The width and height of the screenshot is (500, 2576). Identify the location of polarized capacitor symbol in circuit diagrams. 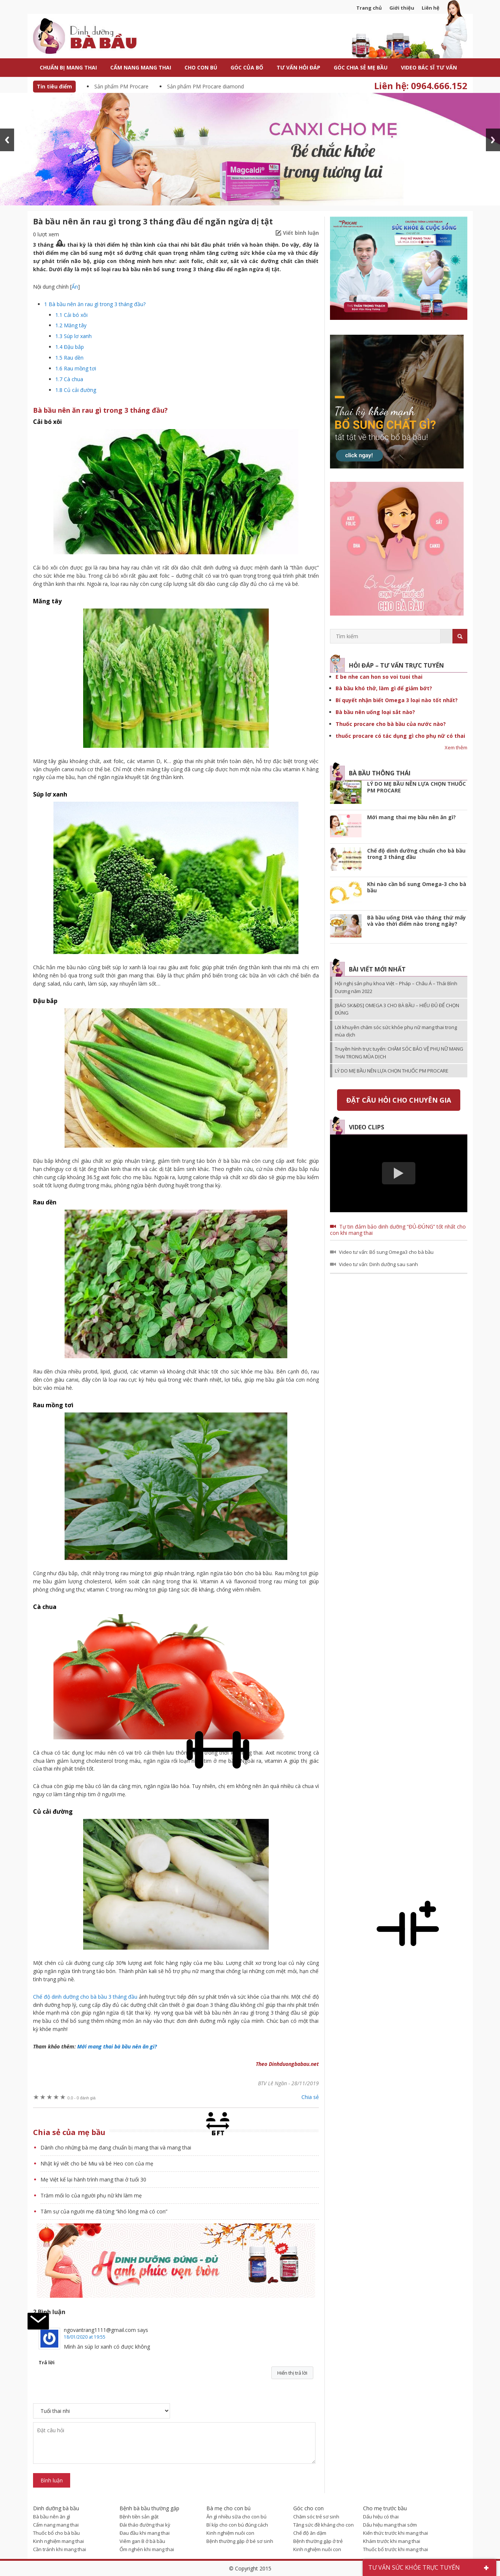
(408, 1929).